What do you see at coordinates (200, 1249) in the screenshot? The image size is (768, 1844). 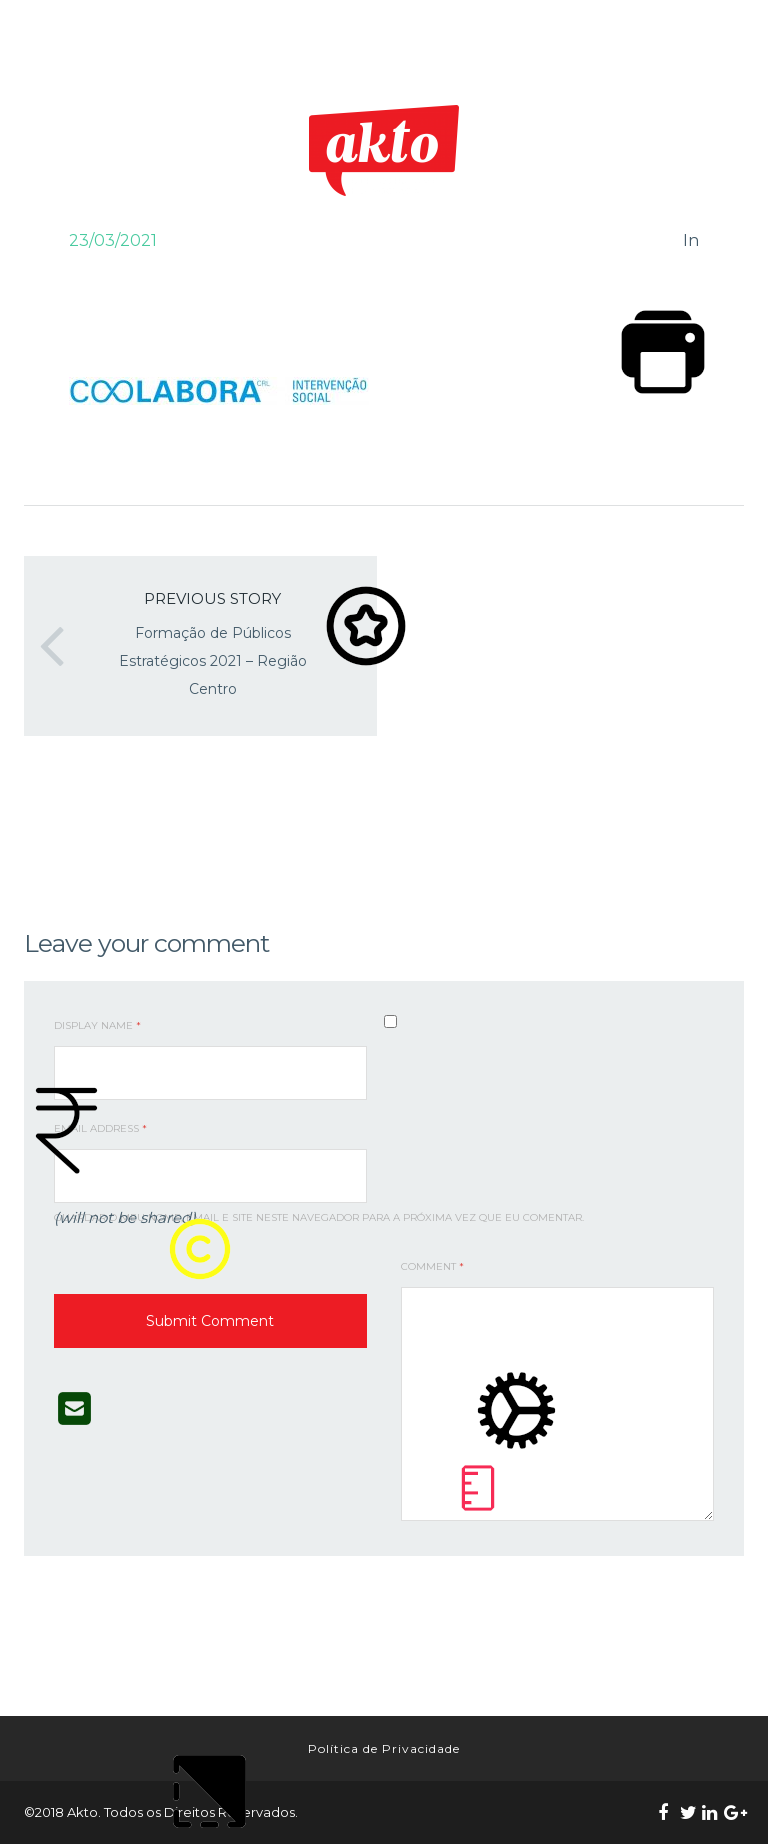 I see `indicates copyrighted content` at bounding box center [200, 1249].